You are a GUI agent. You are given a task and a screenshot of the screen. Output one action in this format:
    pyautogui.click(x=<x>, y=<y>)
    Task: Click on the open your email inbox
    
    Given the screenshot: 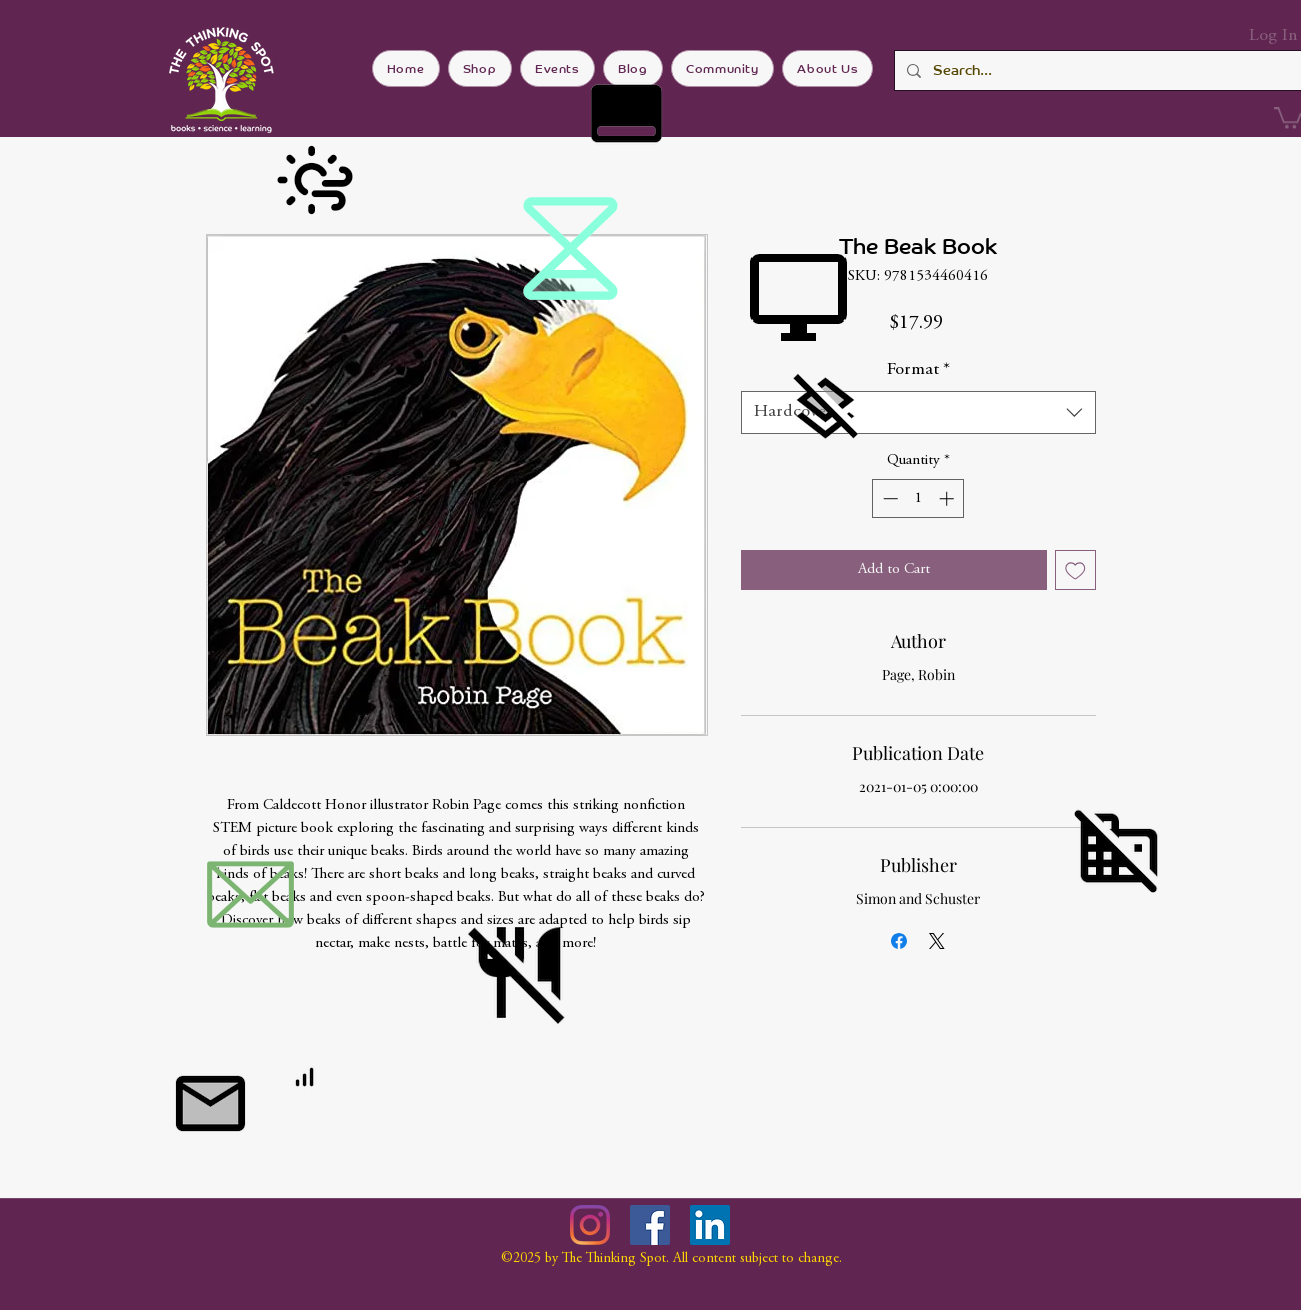 What is the action you would take?
    pyautogui.click(x=210, y=1103)
    